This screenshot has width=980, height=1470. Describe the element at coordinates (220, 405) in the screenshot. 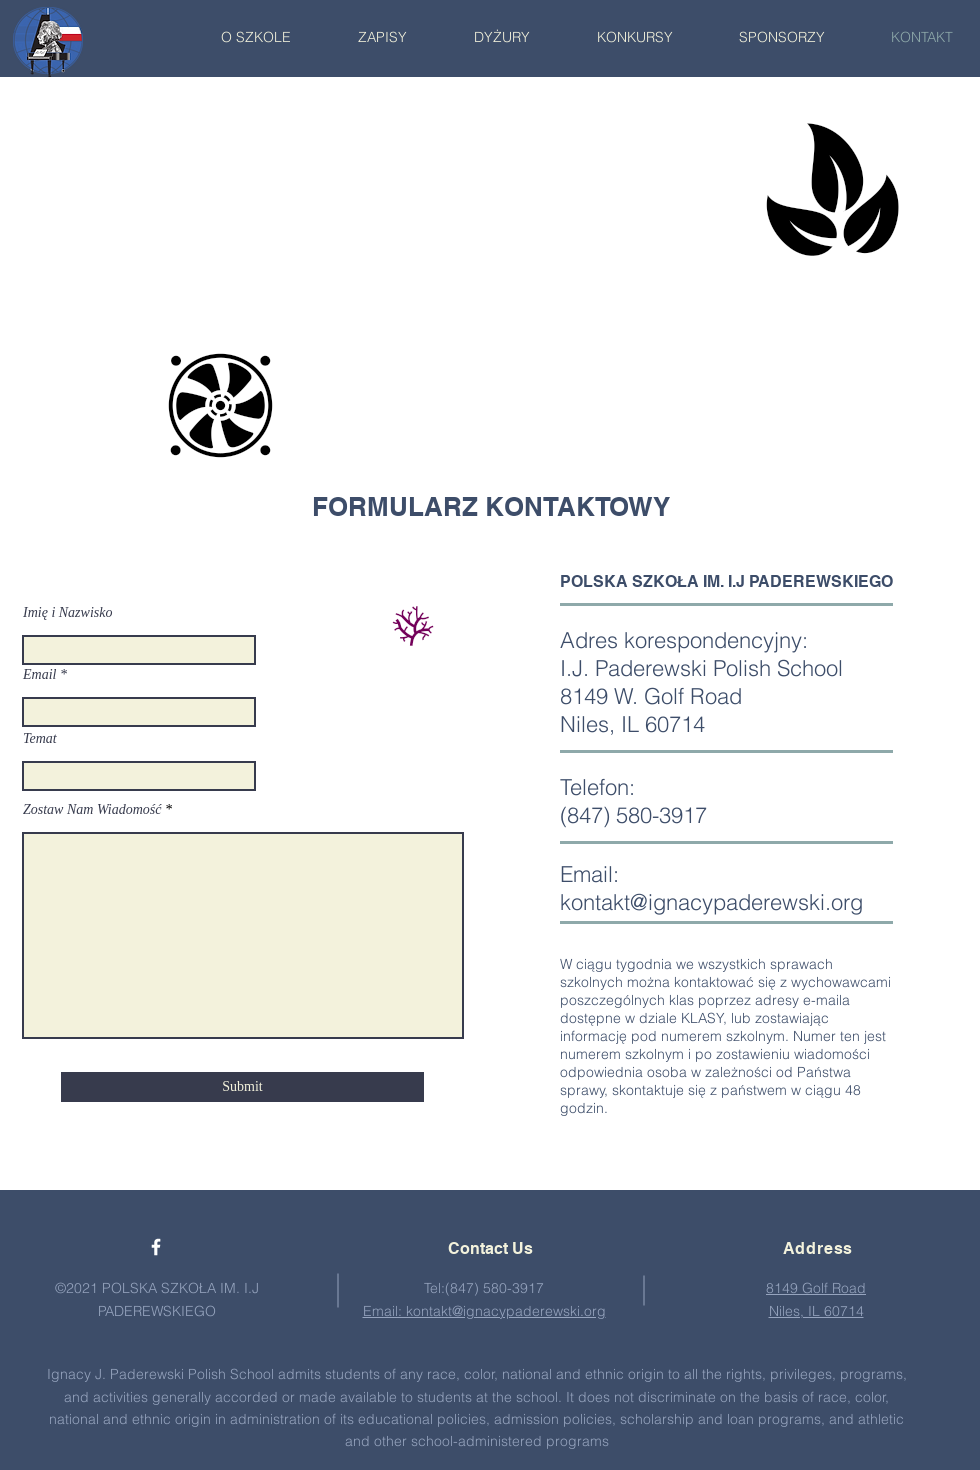

I see `access system cooling or fan settings` at that location.